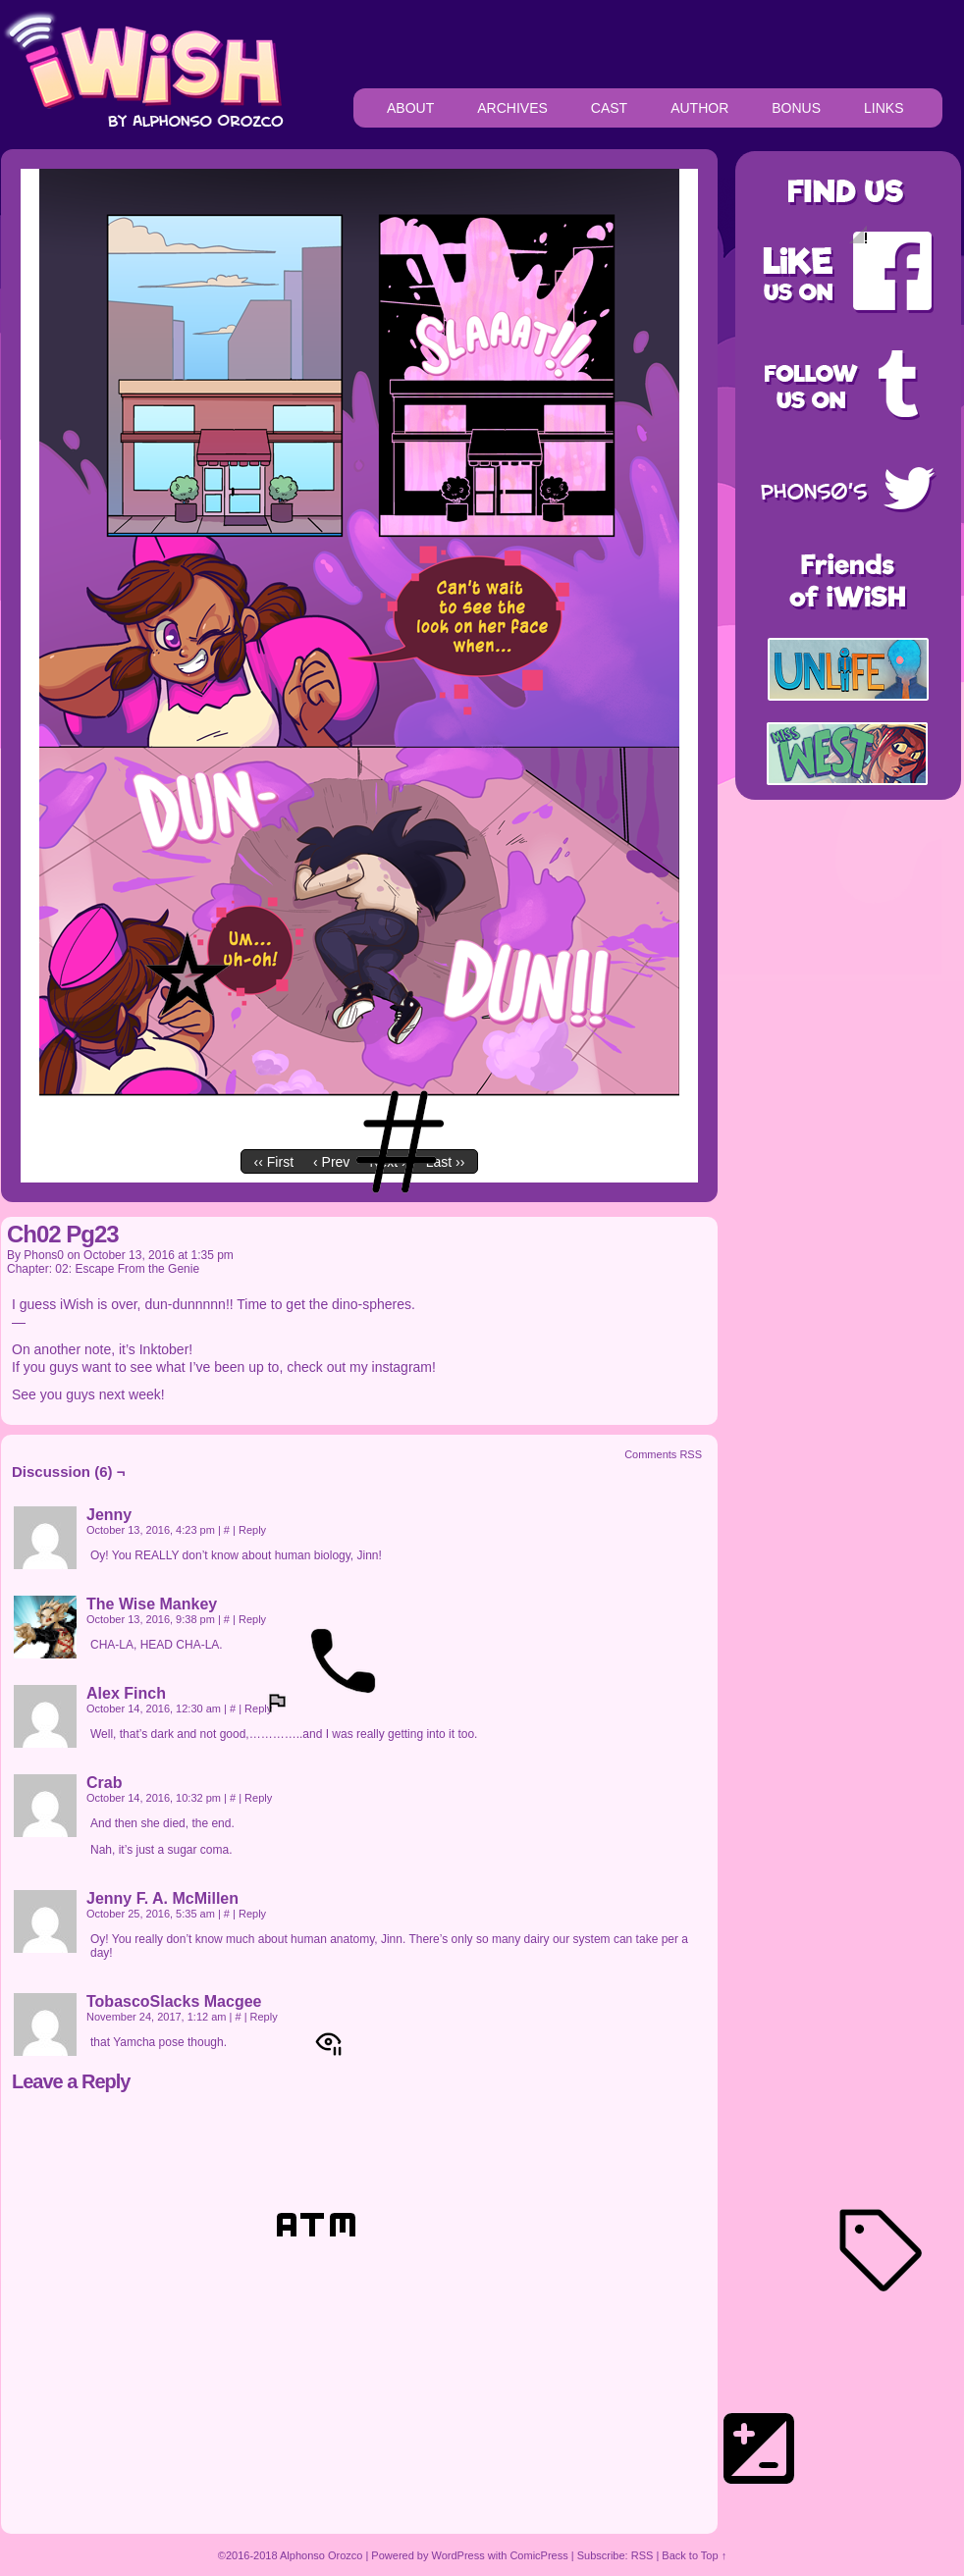 Image resolution: width=964 pixels, height=2576 pixels. What do you see at coordinates (876, 2245) in the screenshot?
I see `add or manage tags for organization` at bounding box center [876, 2245].